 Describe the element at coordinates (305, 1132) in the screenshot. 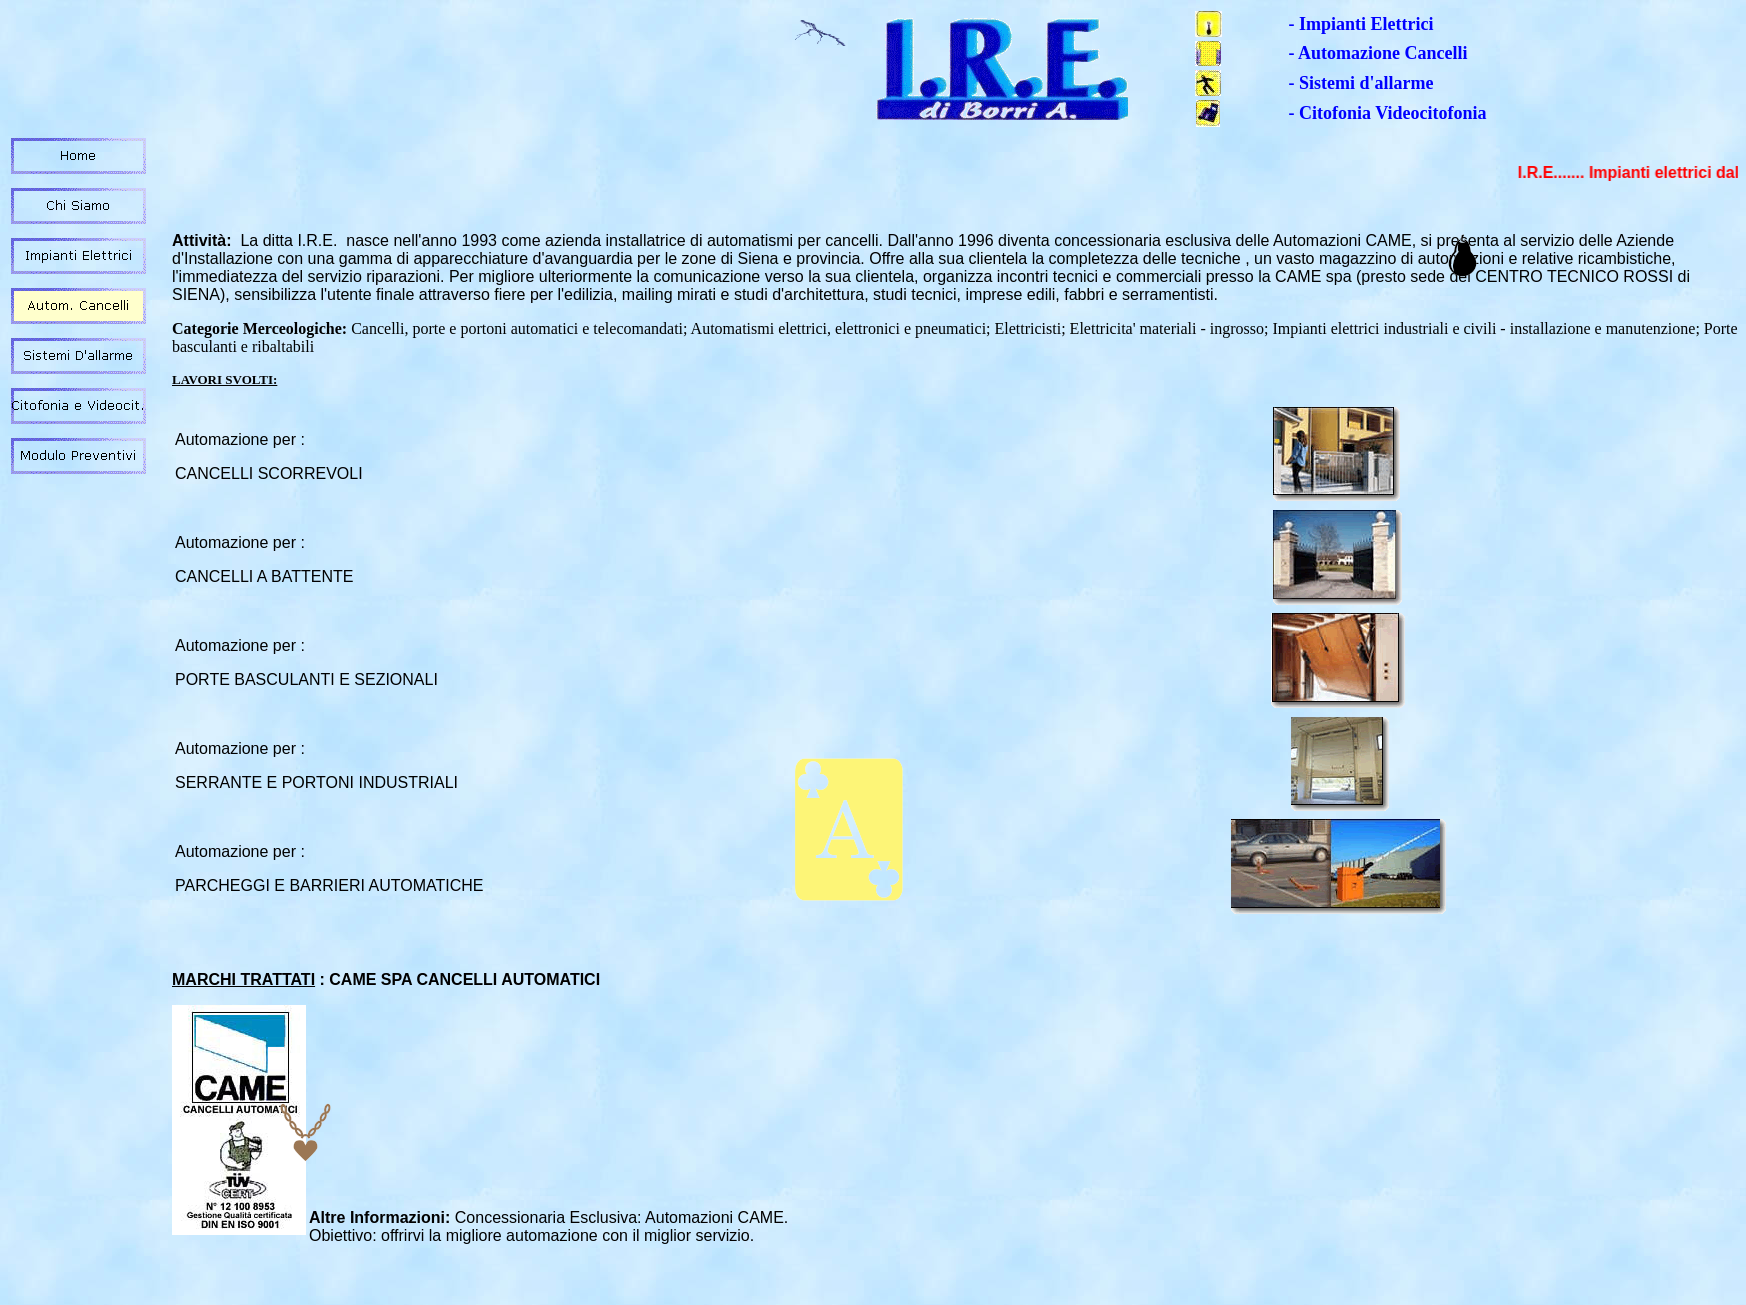

I see `view jewelry or accessories collection` at that location.